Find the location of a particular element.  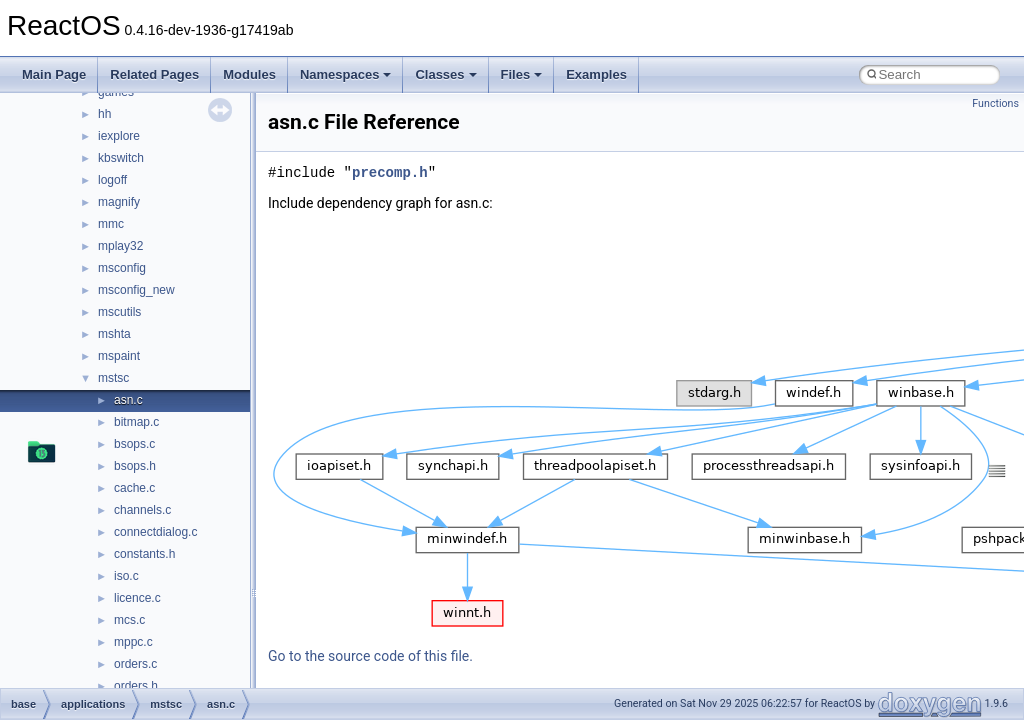

folder containing android 13 related files is located at coordinates (41, 452).